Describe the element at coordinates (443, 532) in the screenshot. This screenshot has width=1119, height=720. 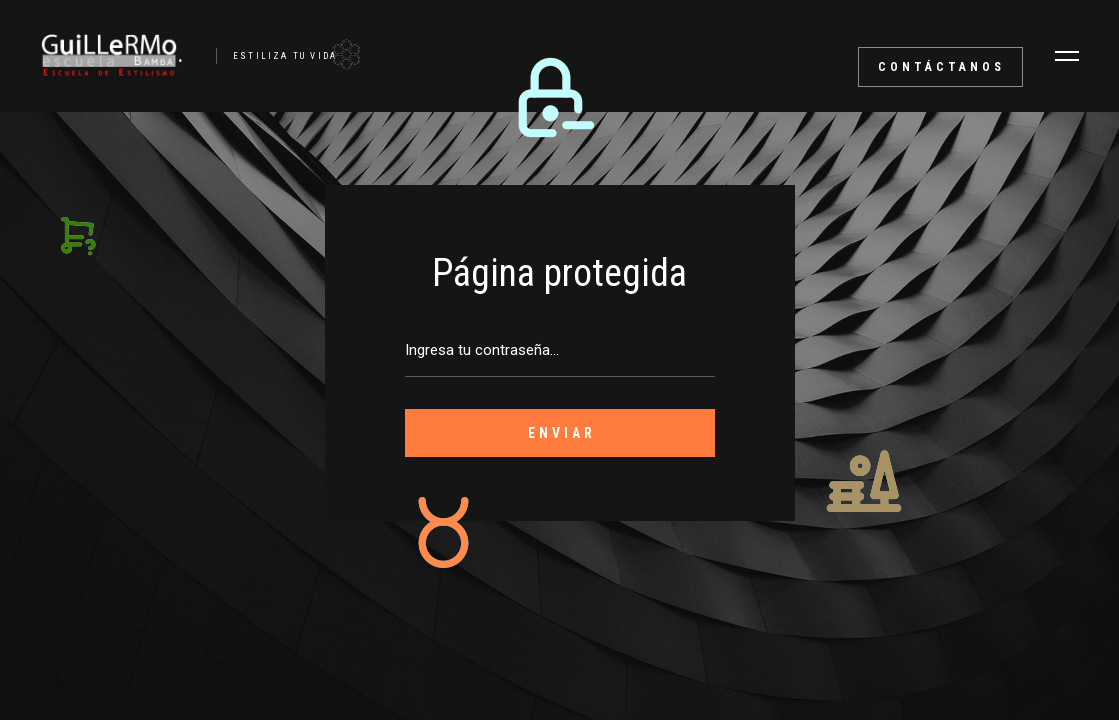
I see `indicates taurus zodiac sign` at that location.